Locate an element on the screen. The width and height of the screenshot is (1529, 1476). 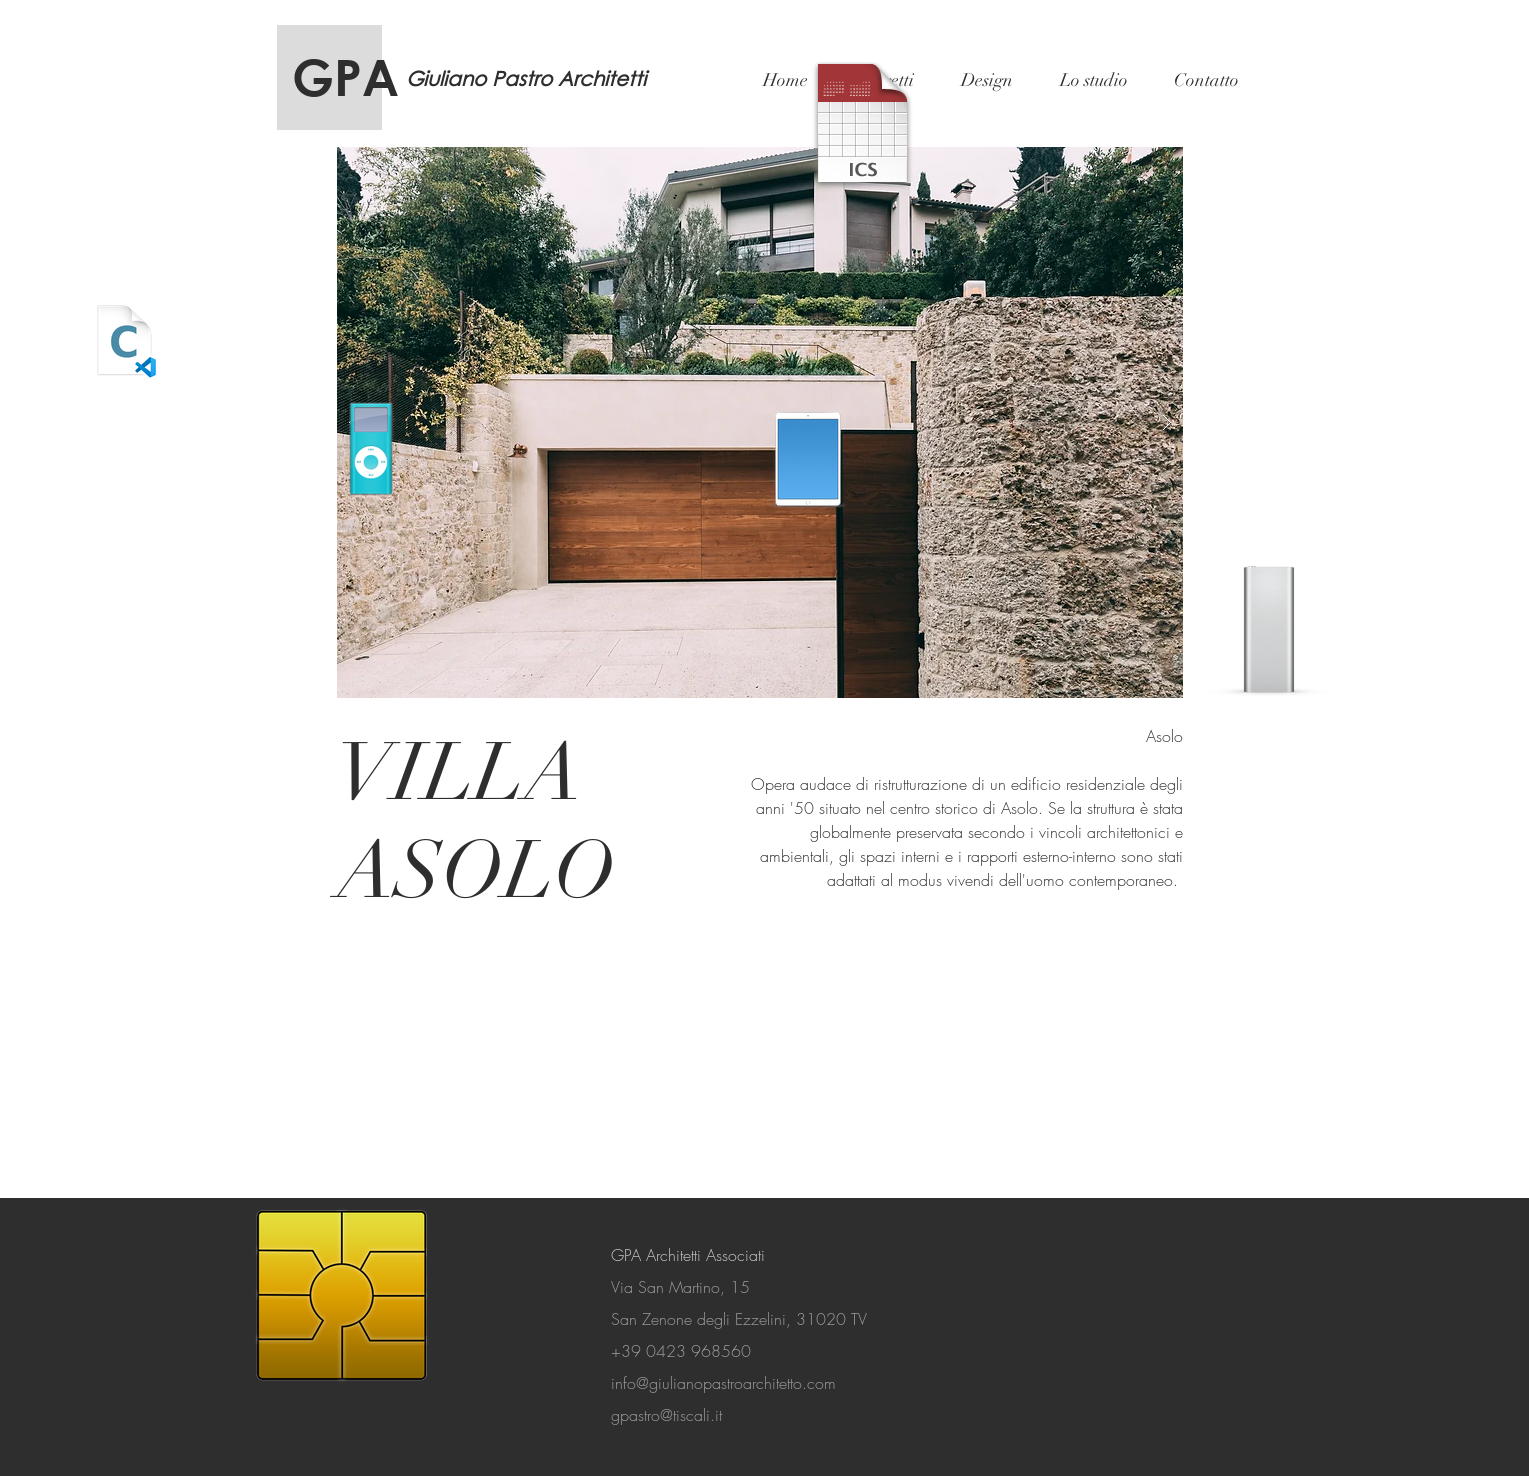
iPod nano device connected is located at coordinates (371, 449).